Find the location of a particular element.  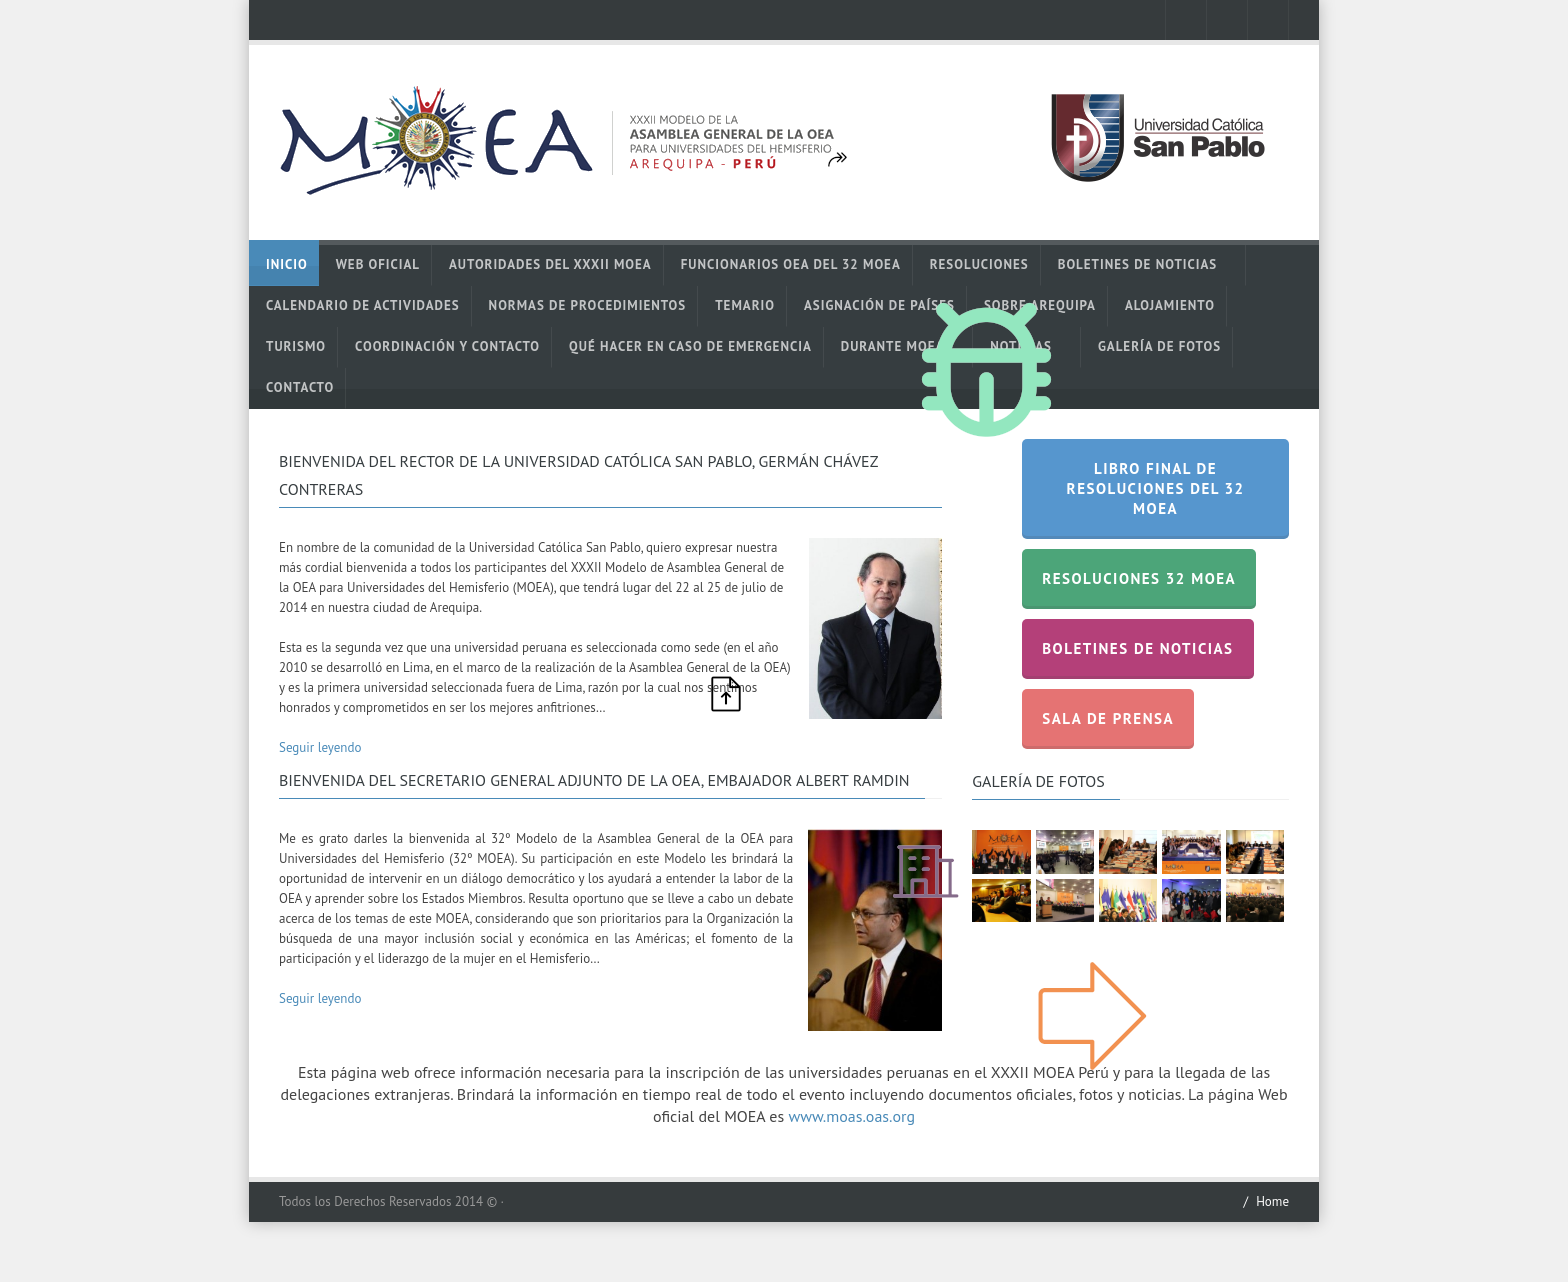

view office or workplace location is located at coordinates (923, 871).